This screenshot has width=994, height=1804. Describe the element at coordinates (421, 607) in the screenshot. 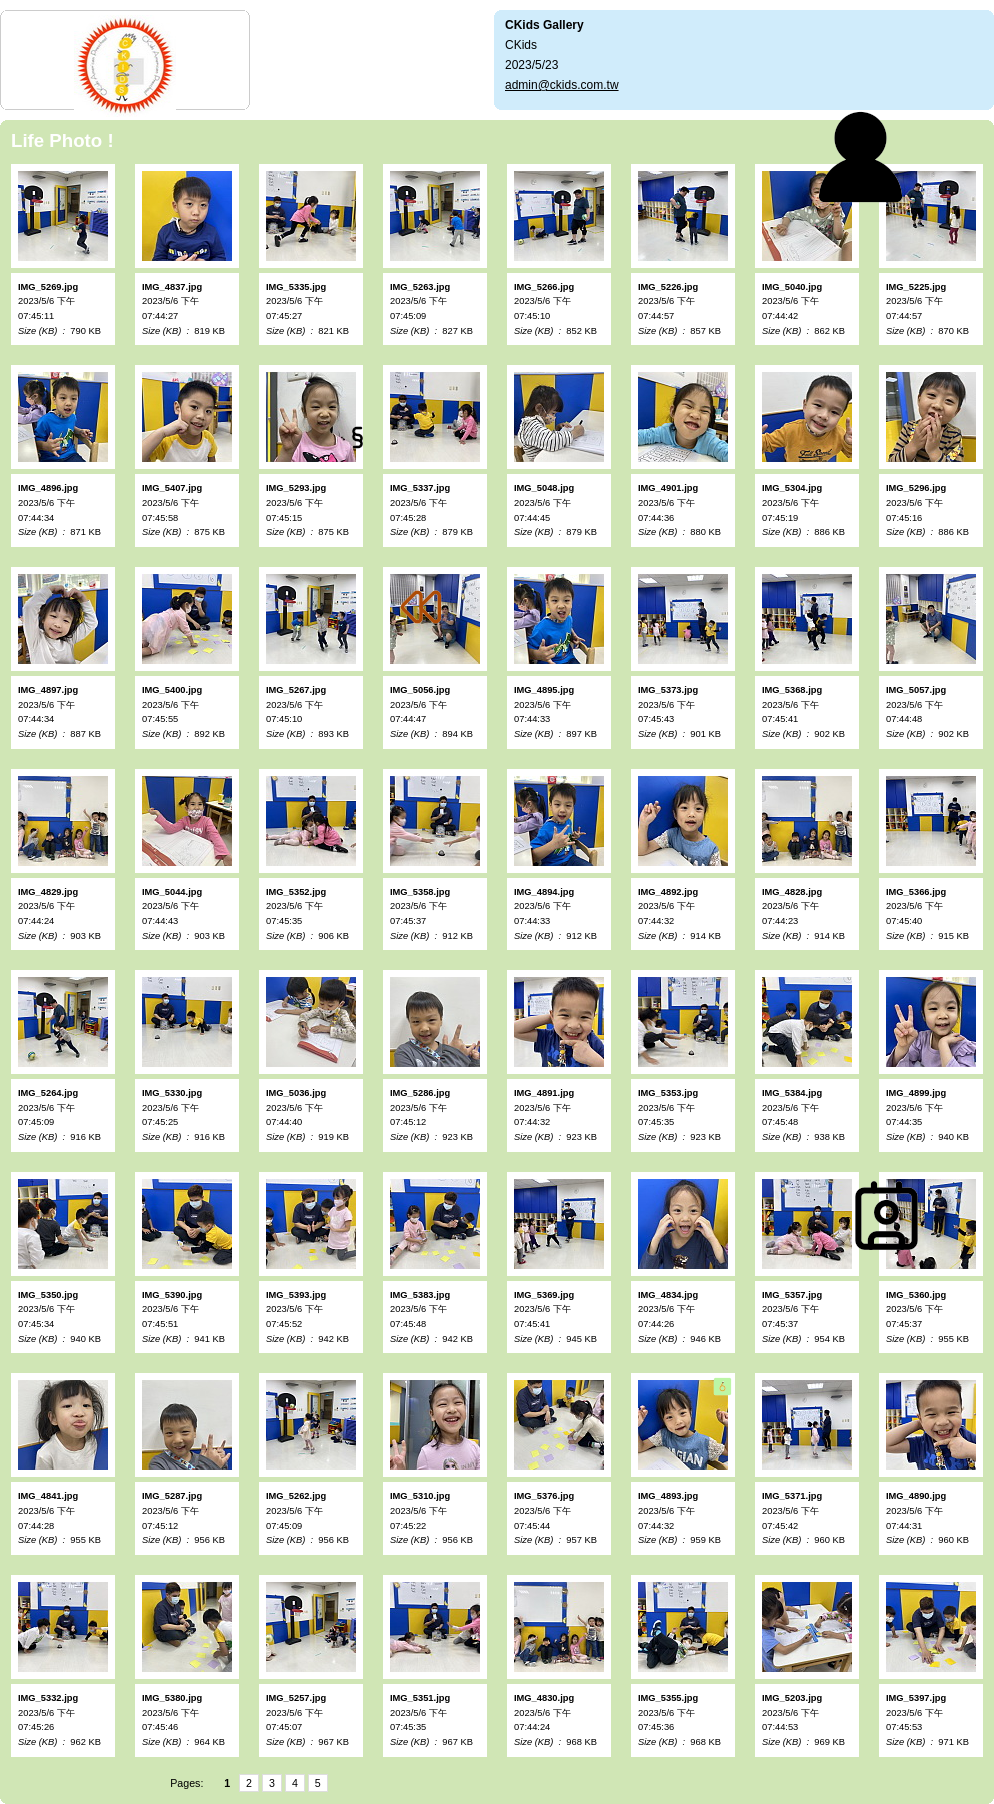

I see `rewind or skip backward in media playback` at that location.